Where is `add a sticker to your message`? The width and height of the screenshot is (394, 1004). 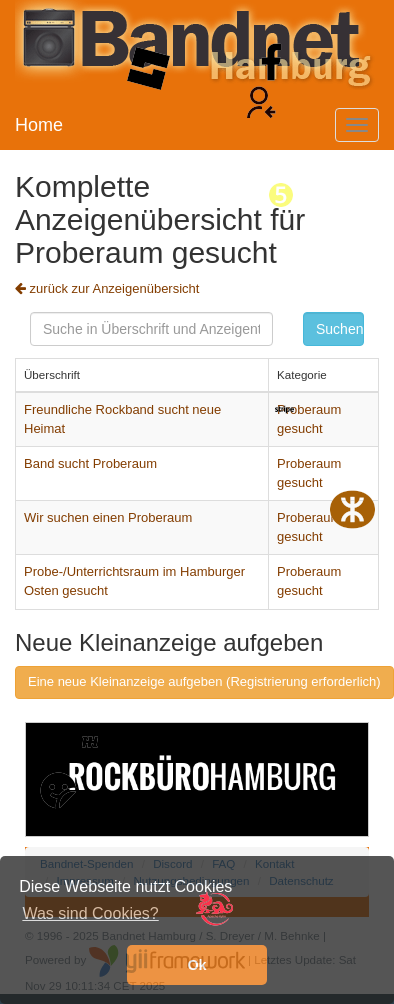 add a sticker to your message is located at coordinates (58, 790).